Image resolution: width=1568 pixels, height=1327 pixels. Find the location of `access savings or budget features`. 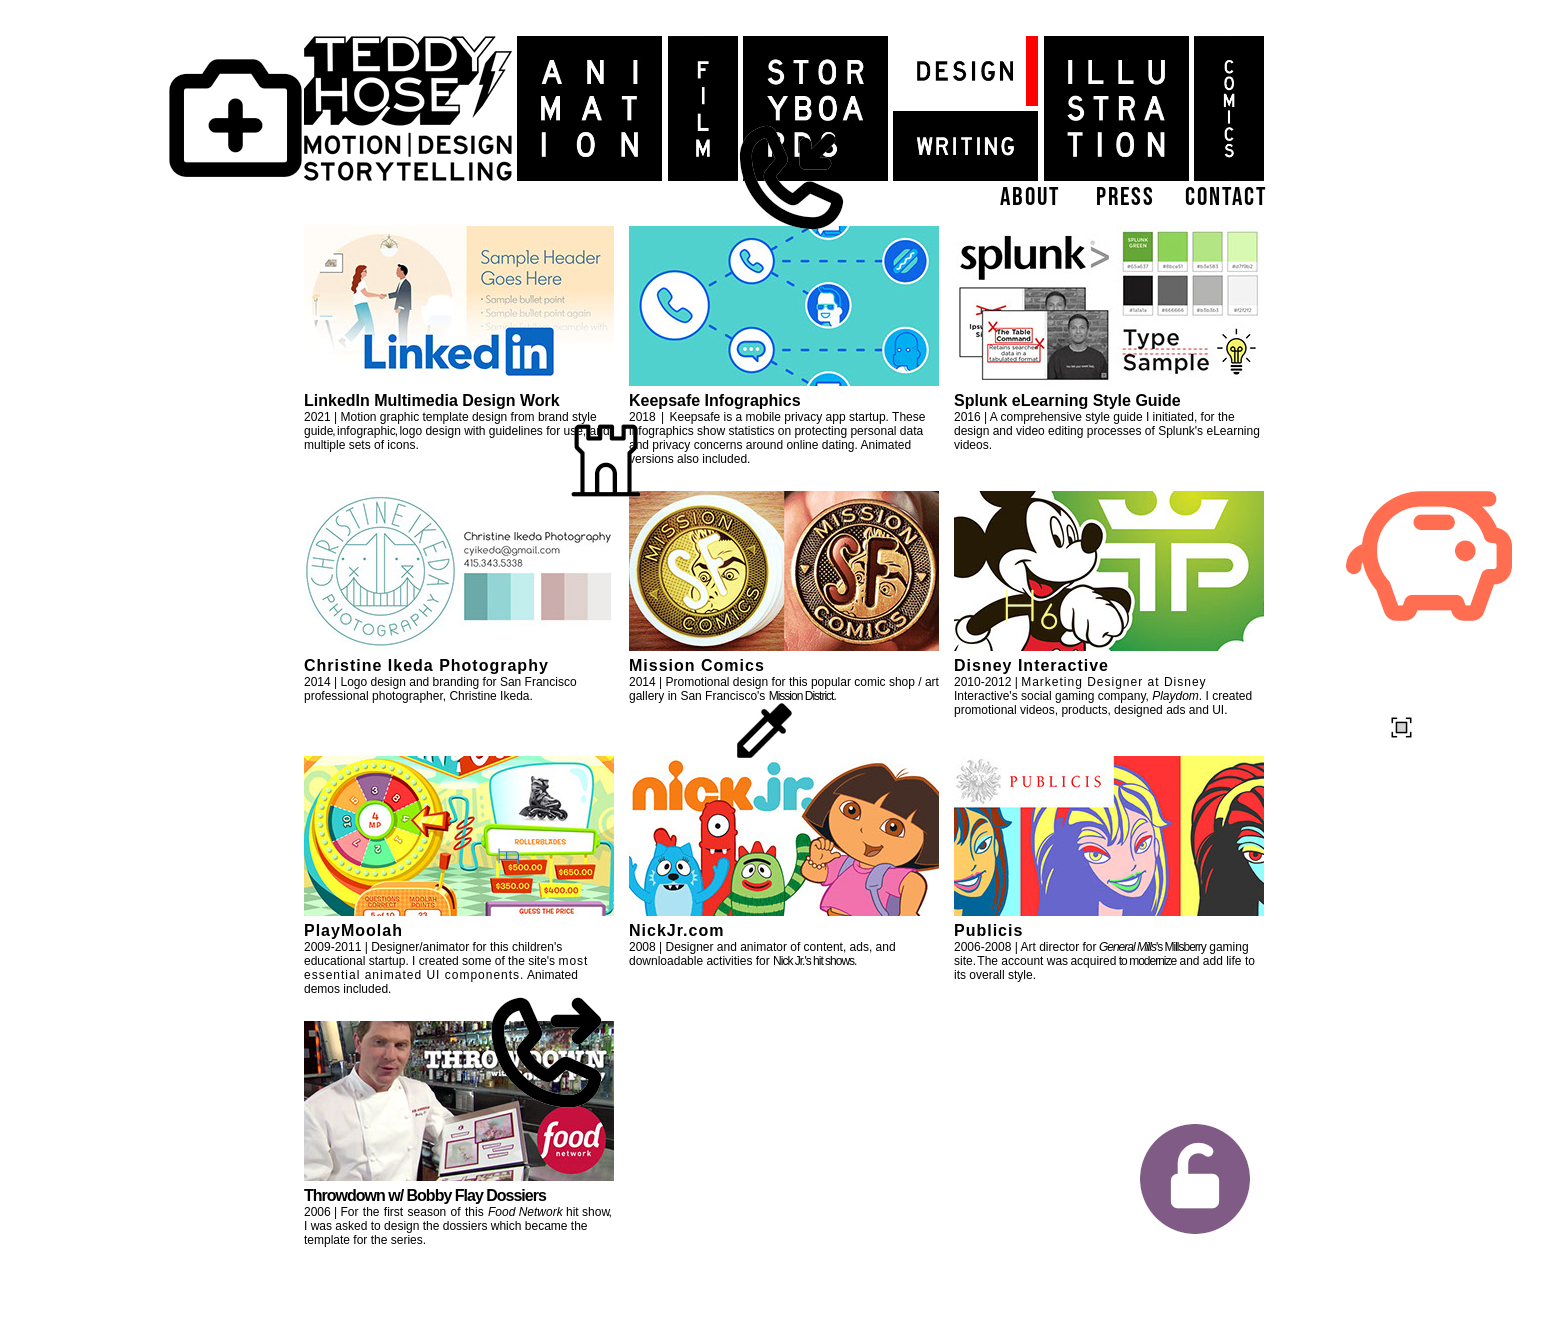

access savings or budget features is located at coordinates (1429, 556).